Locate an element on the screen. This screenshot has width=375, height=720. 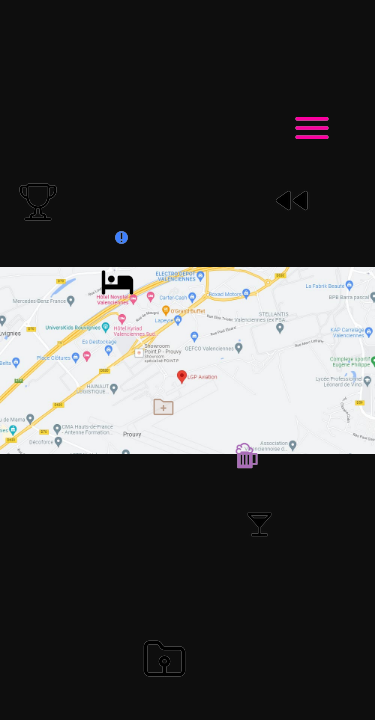
view nearby bars or pubs is located at coordinates (246, 455).